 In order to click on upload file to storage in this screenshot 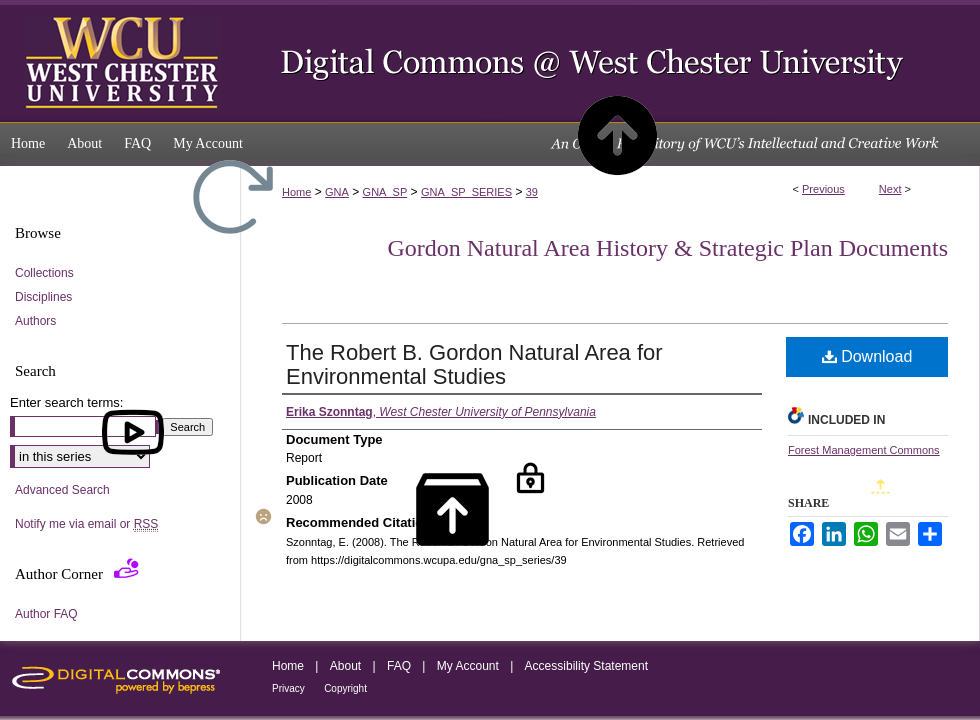, I will do `click(452, 509)`.